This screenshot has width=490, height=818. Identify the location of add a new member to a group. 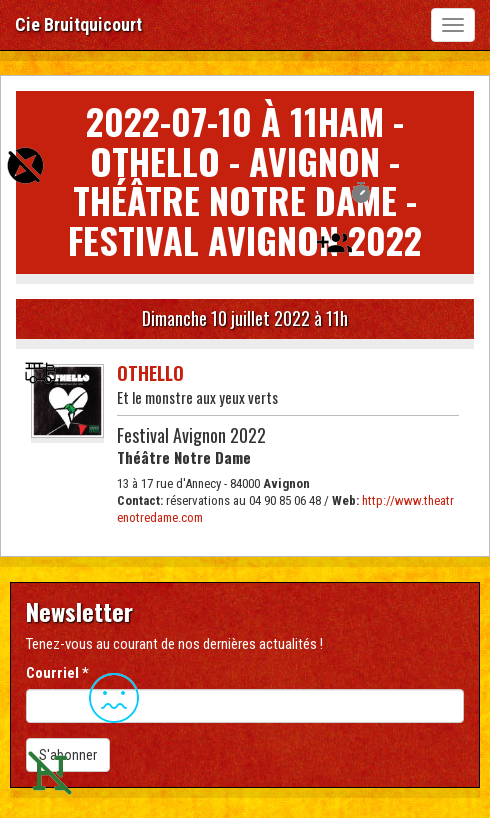
(334, 243).